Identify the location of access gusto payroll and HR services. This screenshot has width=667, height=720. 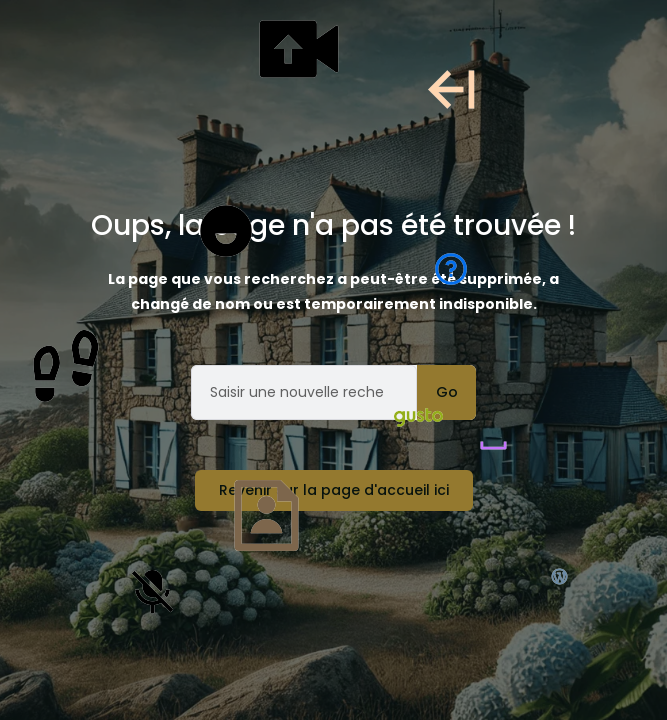
(418, 417).